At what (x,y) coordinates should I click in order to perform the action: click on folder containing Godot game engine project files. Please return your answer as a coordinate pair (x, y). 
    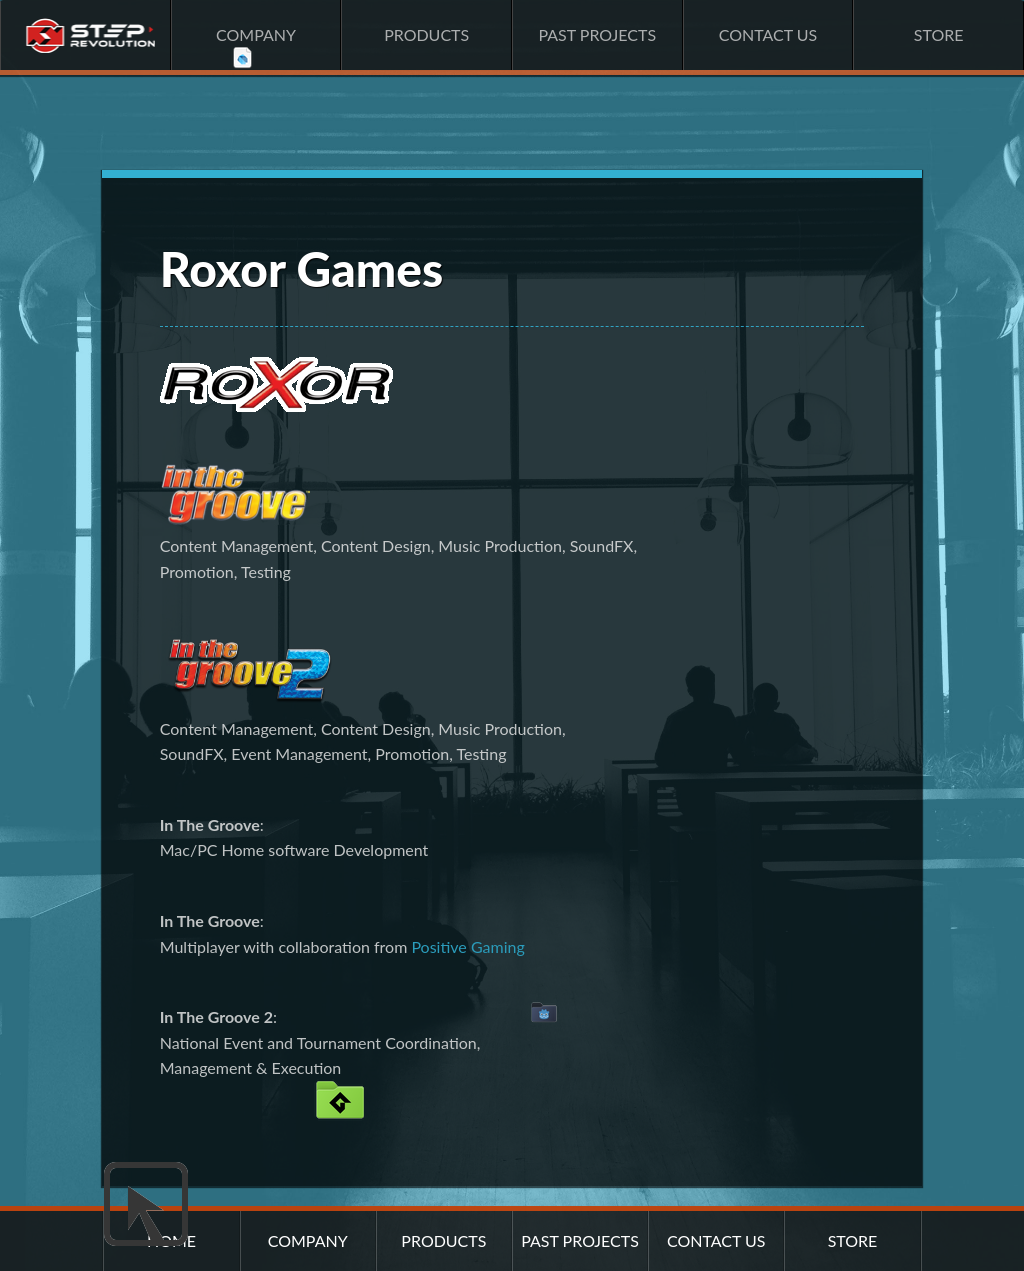
    Looking at the image, I should click on (544, 1013).